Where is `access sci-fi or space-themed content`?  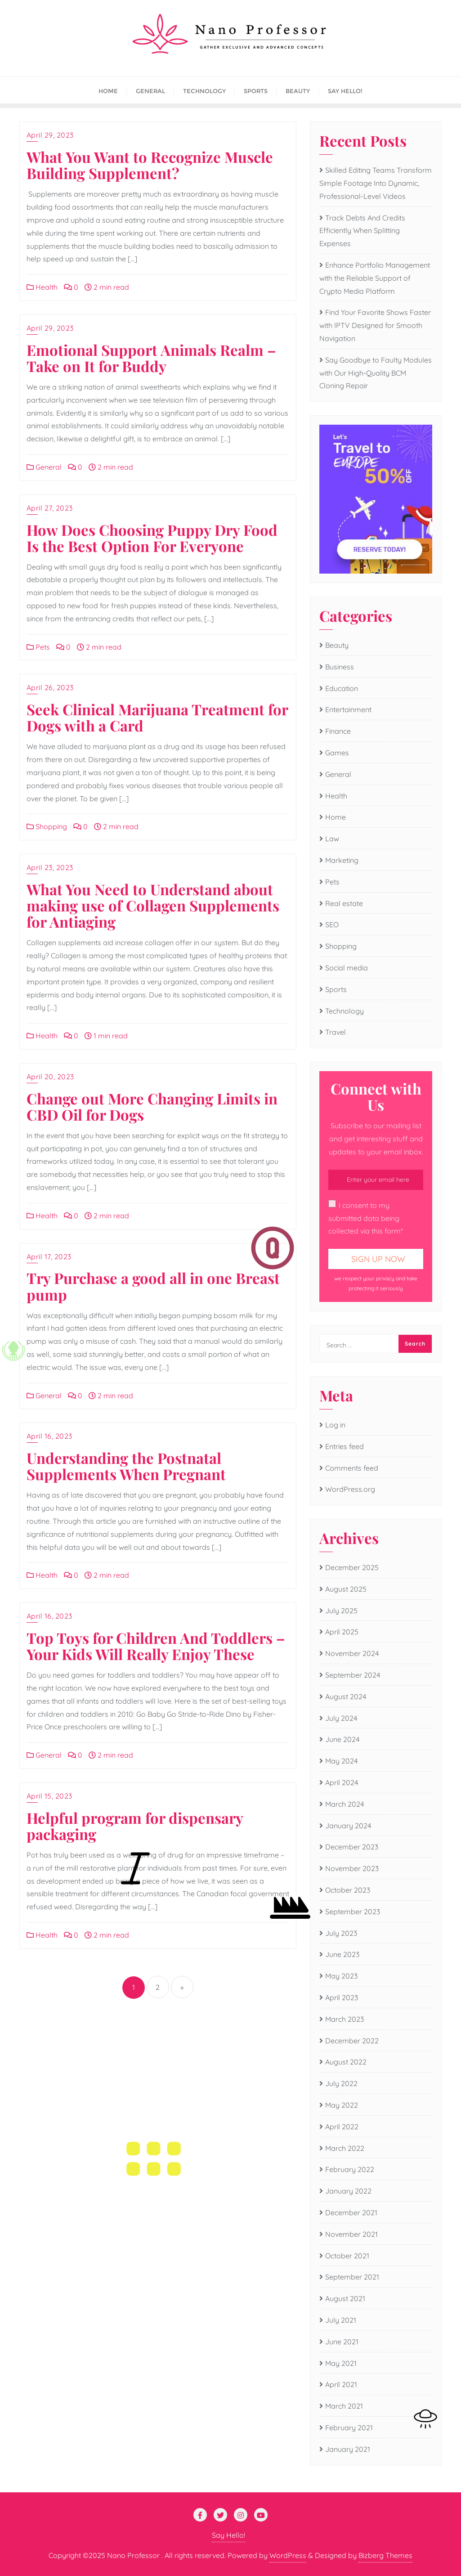 access sci-fi or space-themed content is located at coordinates (425, 2419).